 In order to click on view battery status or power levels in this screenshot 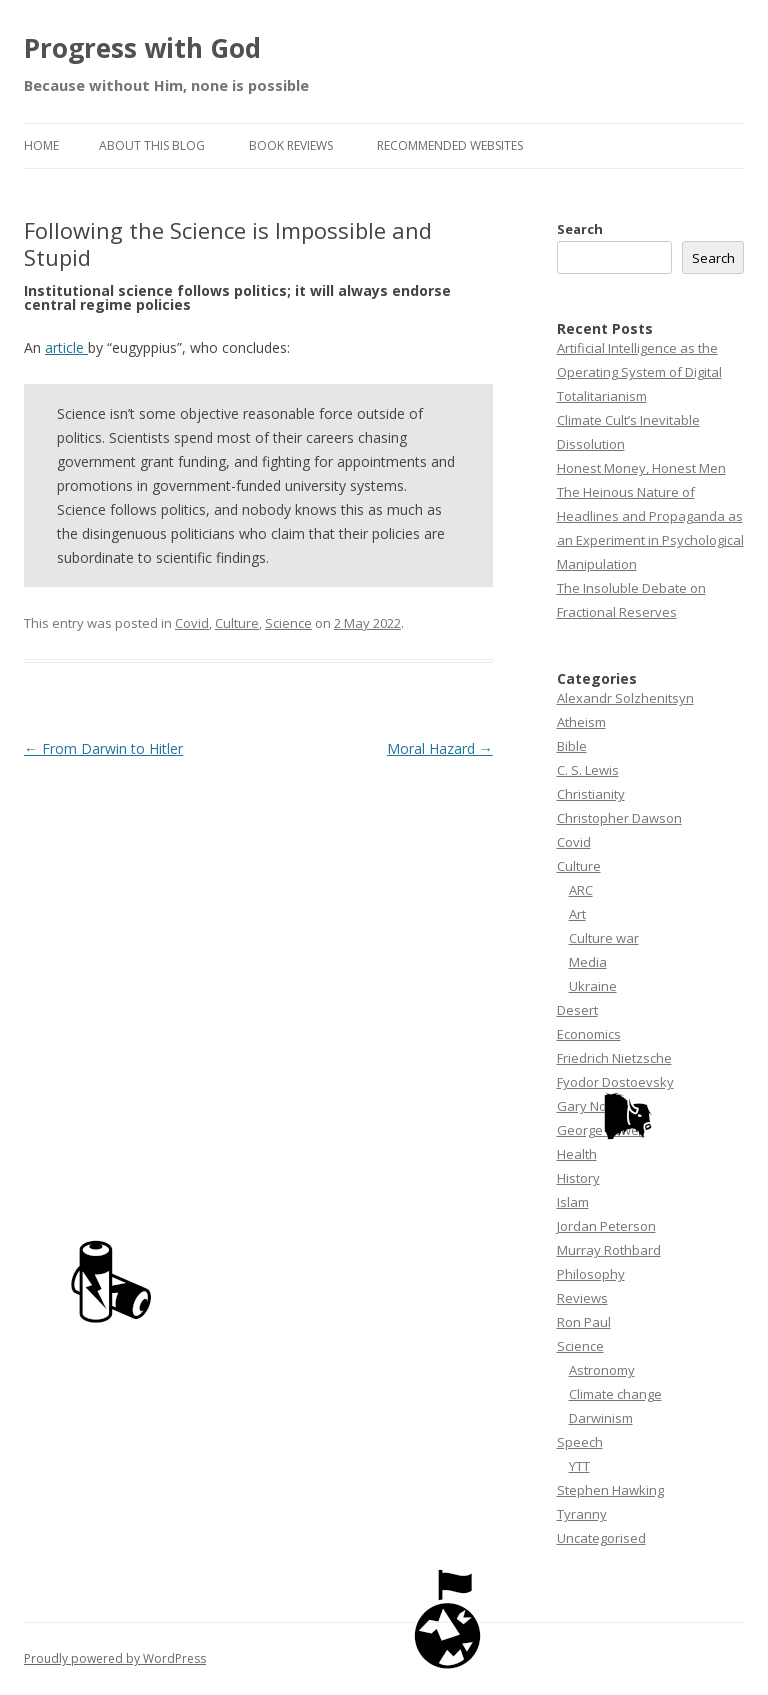, I will do `click(111, 1281)`.